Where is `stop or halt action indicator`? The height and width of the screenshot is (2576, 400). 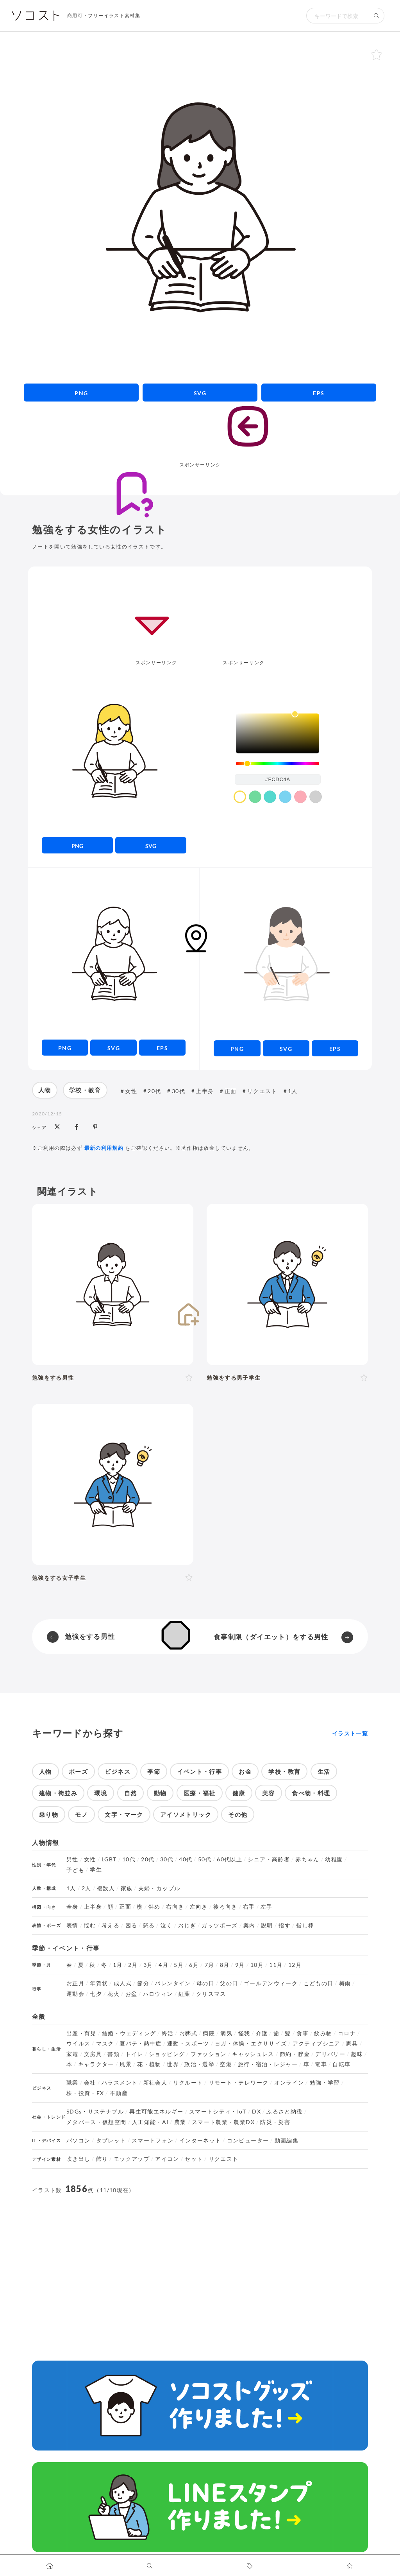 stop or halt action indicator is located at coordinates (176, 1635).